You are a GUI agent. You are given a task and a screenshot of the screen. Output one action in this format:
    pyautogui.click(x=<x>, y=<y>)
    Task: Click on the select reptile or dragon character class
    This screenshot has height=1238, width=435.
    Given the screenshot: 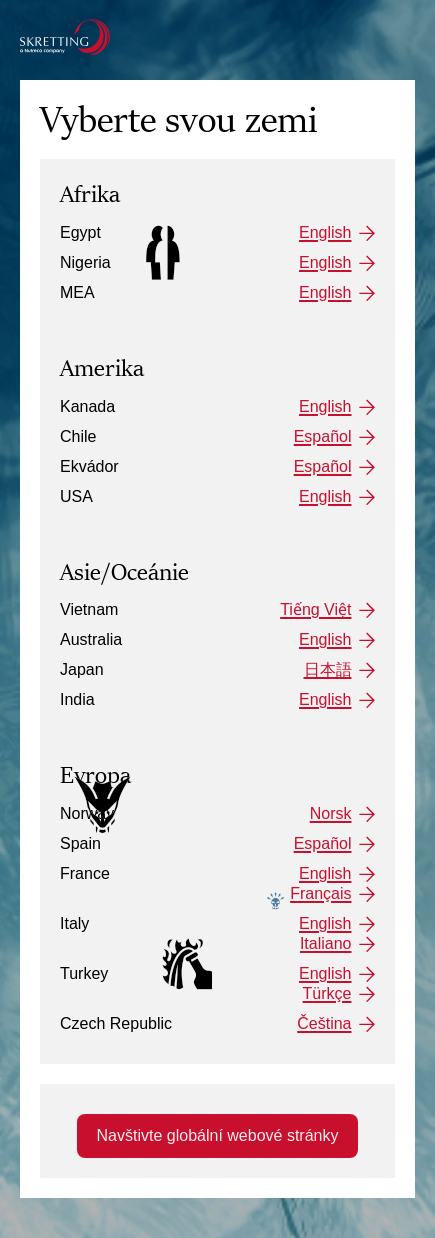 What is the action you would take?
    pyautogui.click(x=102, y=804)
    